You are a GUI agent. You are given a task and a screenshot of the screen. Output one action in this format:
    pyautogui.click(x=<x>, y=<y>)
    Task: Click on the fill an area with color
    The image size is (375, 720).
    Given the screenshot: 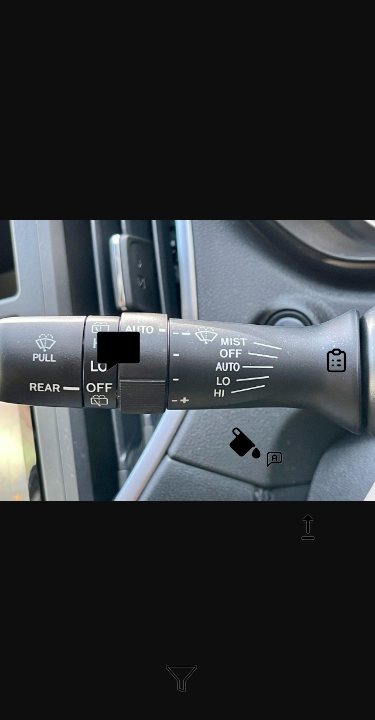 What is the action you would take?
    pyautogui.click(x=245, y=443)
    